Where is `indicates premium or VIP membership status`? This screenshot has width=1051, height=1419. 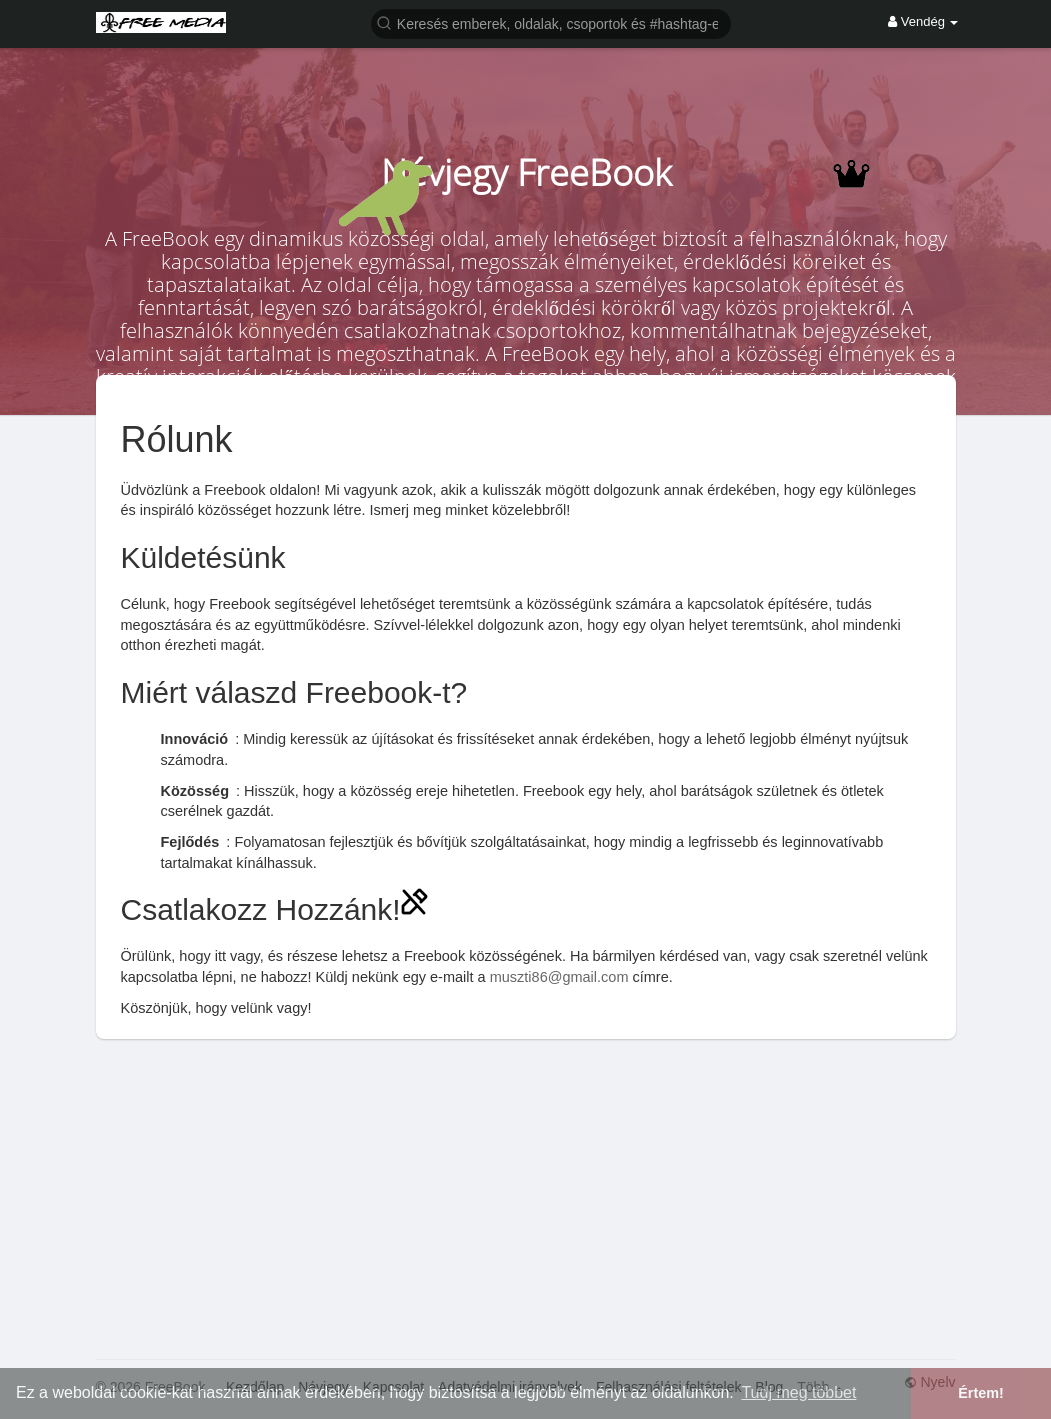 indicates premium or VIP membership status is located at coordinates (851, 175).